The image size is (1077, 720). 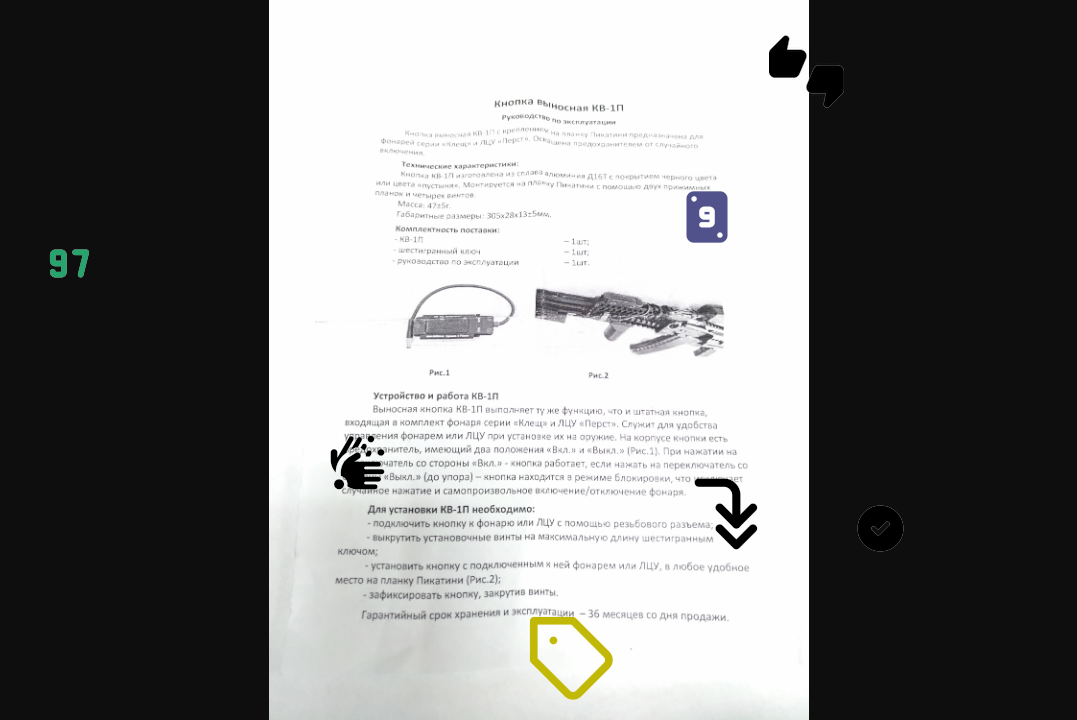 What do you see at coordinates (728, 516) in the screenshot?
I see `navigate to nested or sub-level content` at bounding box center [728, 516].